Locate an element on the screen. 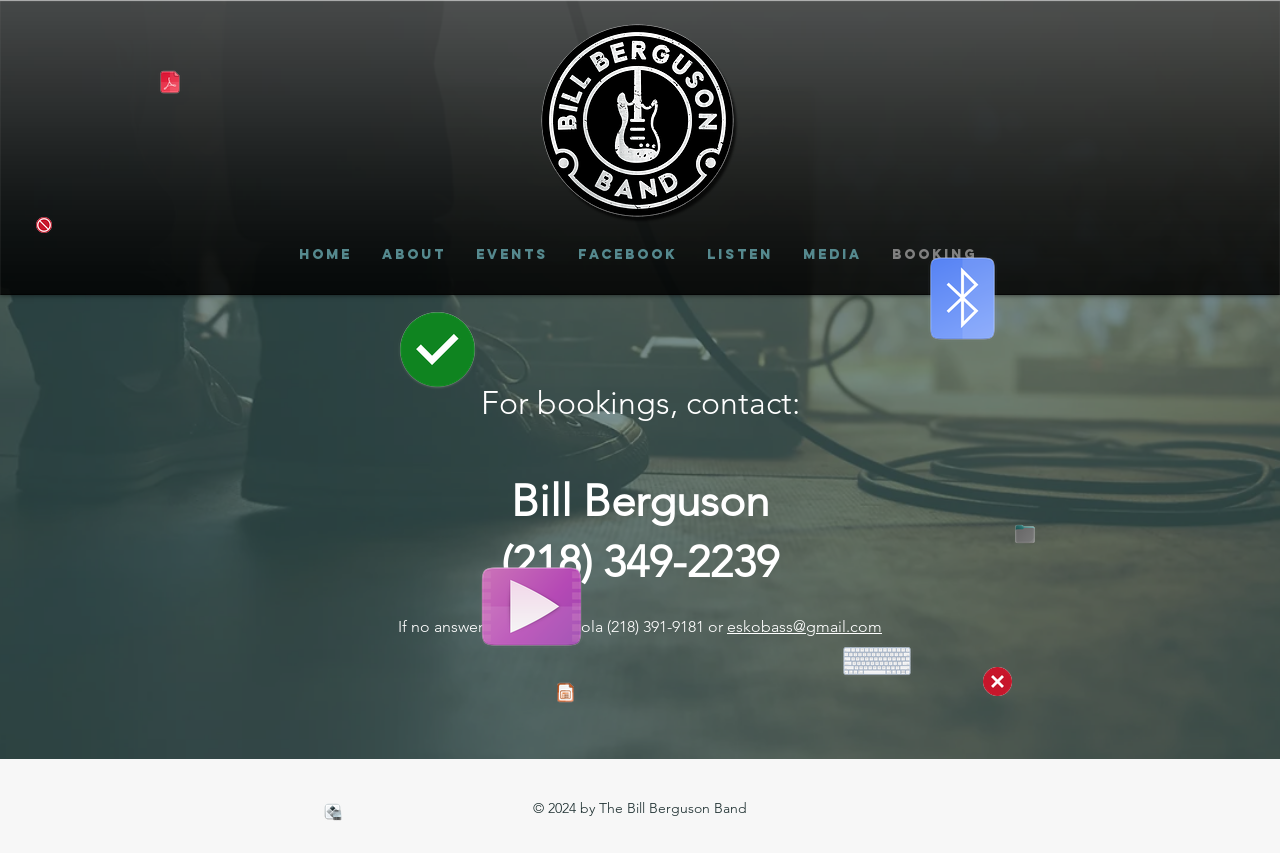 Image resolution: width=1280 pixels, height=853 pixels. open folder to view contents is located at coordinates (1025, 534).